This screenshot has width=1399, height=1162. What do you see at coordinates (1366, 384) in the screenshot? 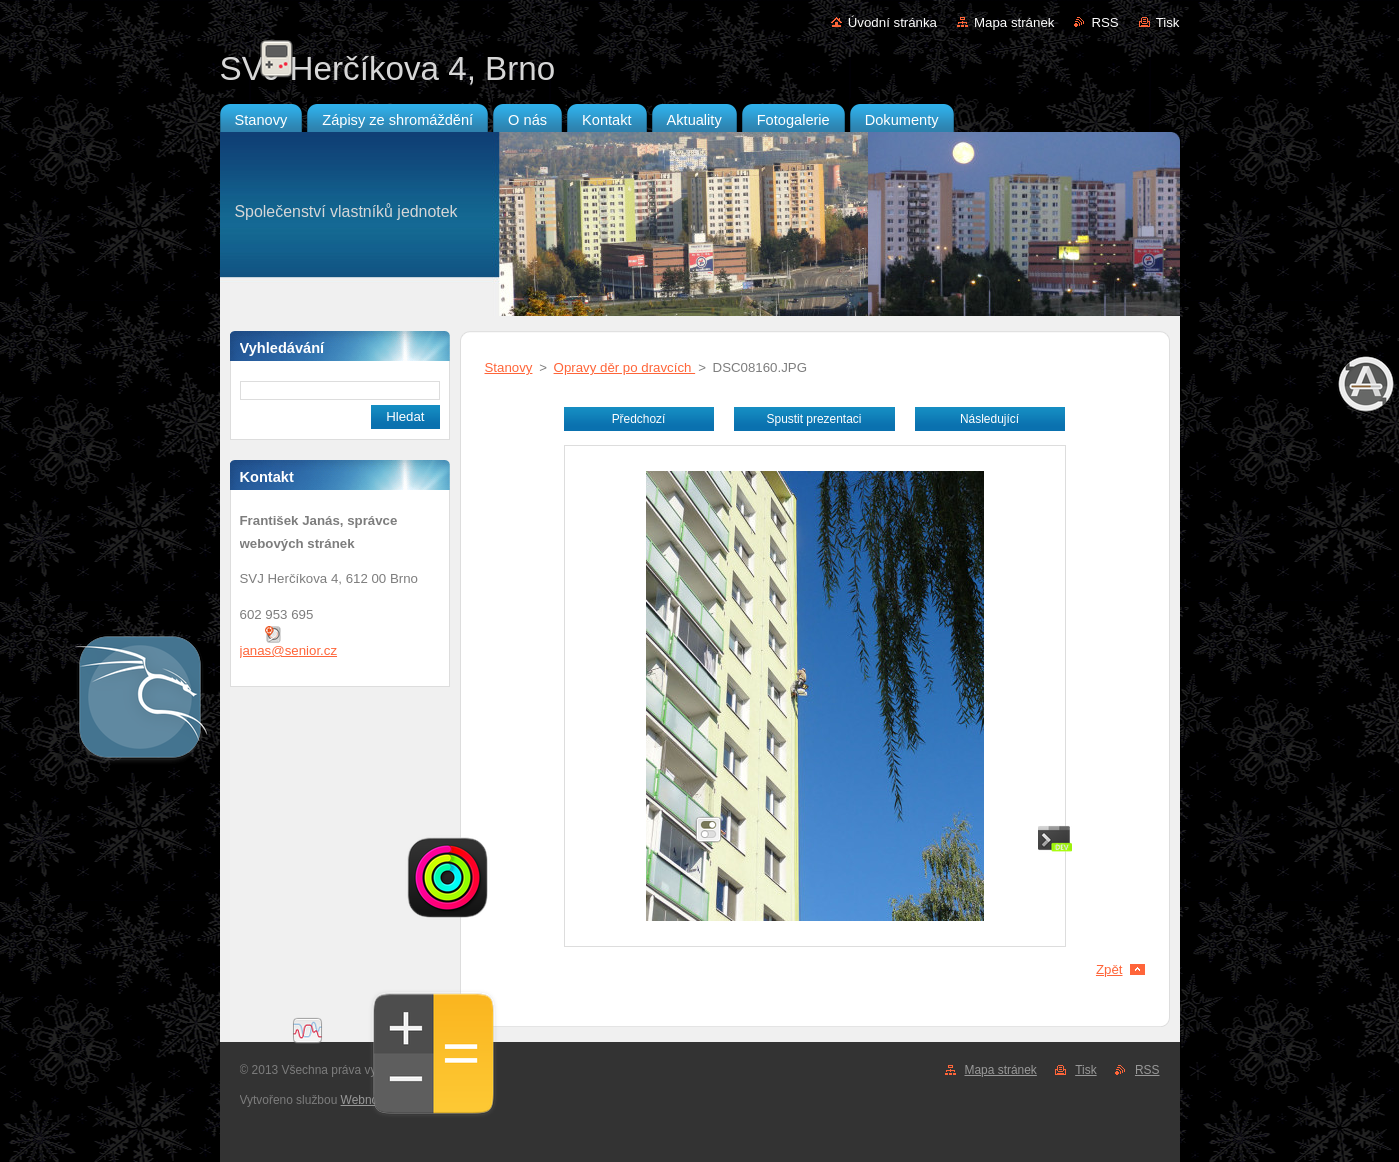
I see `open the software updater application` at bounding box center [1366, 384].